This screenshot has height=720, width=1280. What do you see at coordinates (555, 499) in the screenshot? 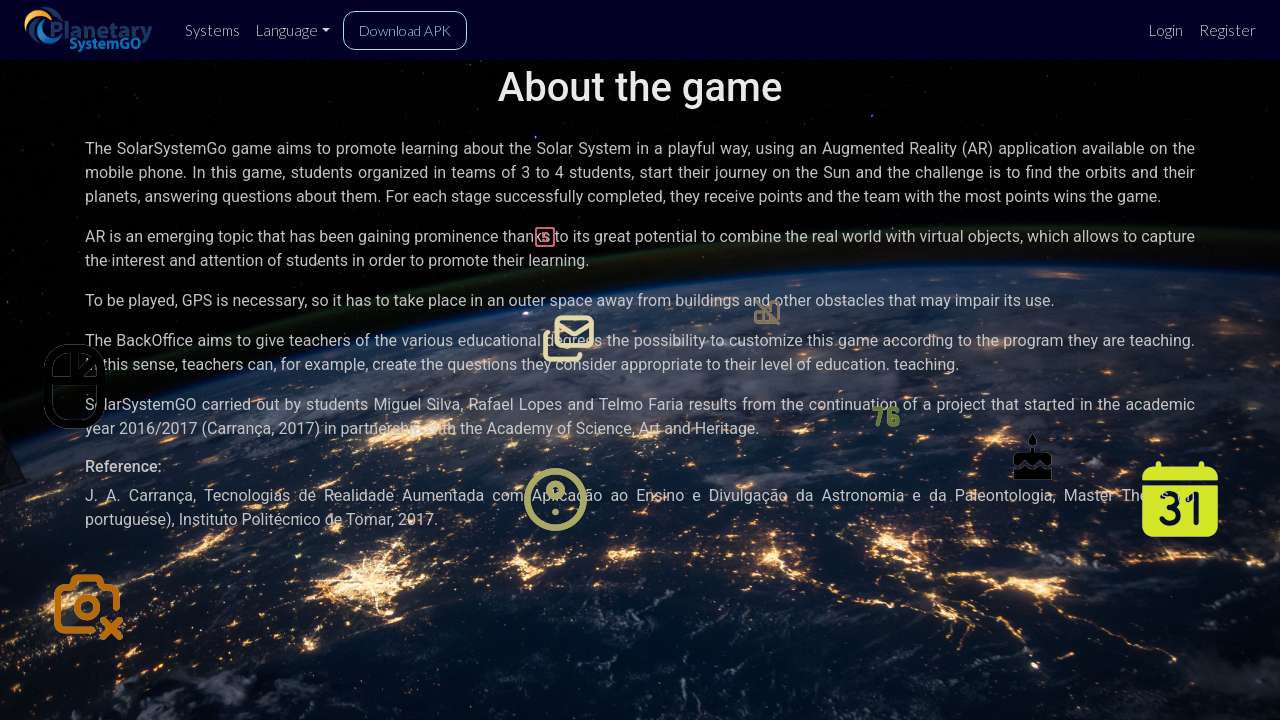
I see `access vacuum or cleaning device controls` at bounding box center [555, 499].